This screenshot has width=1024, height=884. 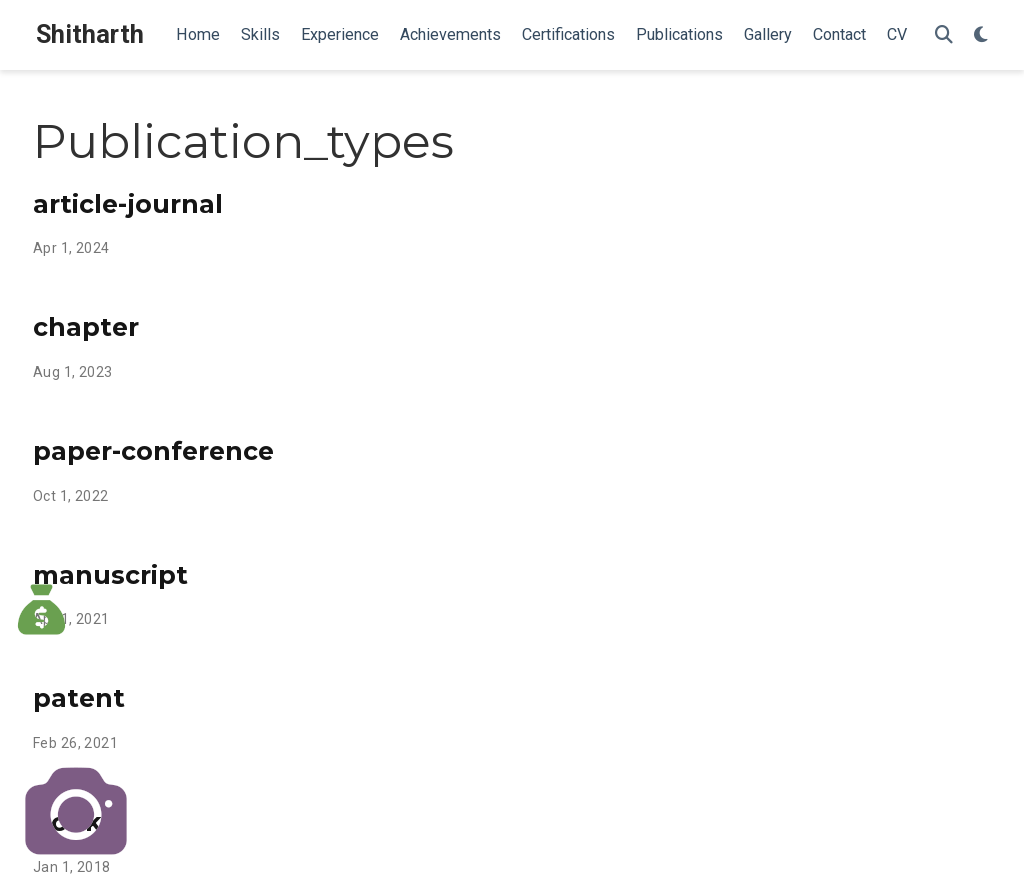 What do you see at coordinates (76, 811) in the screenshot?
I see `take a photo` at bounding box center [76, 811].